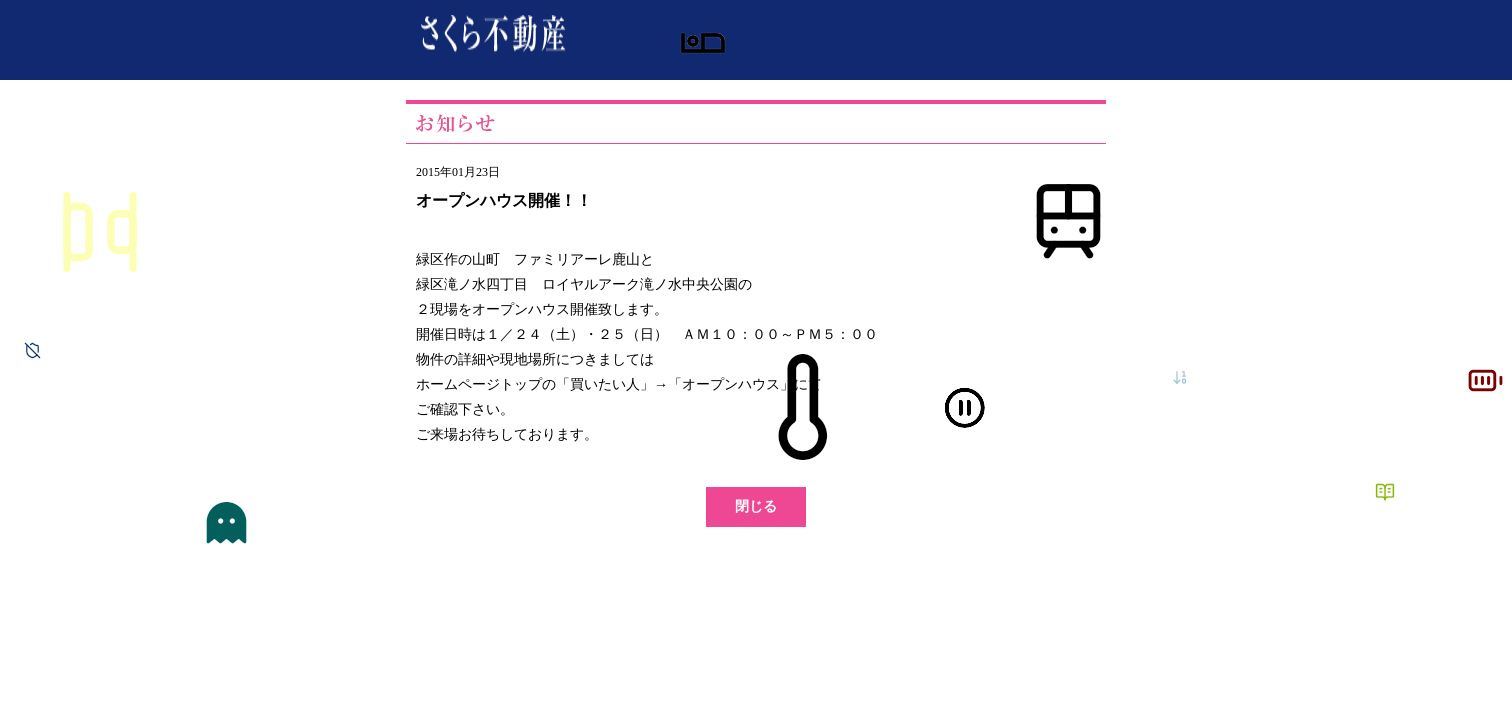 The height and width of the screenshot is (720, 1512). I want to click on view tram or light rail transit options, so click(1068, 219).